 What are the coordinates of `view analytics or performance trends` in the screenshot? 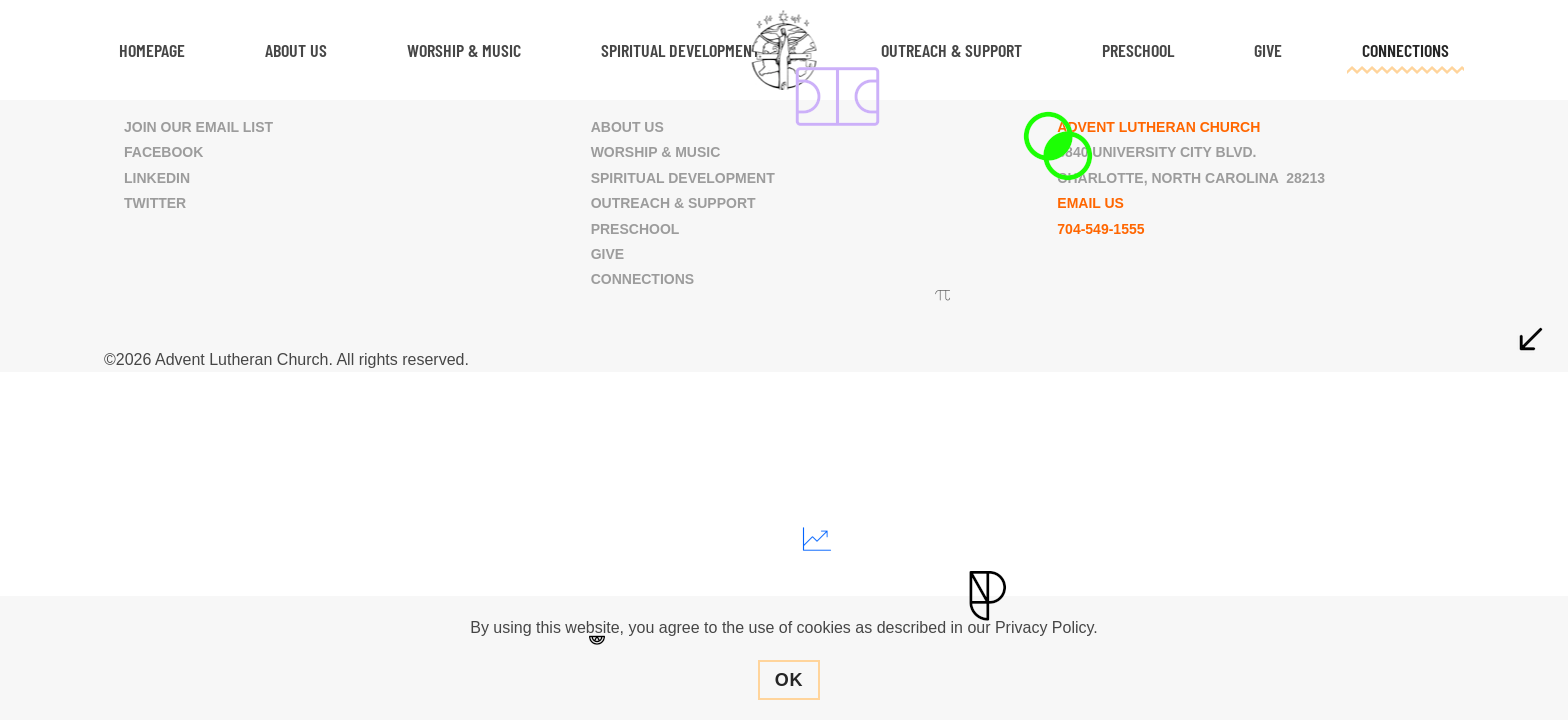 It's located at (817, 539).